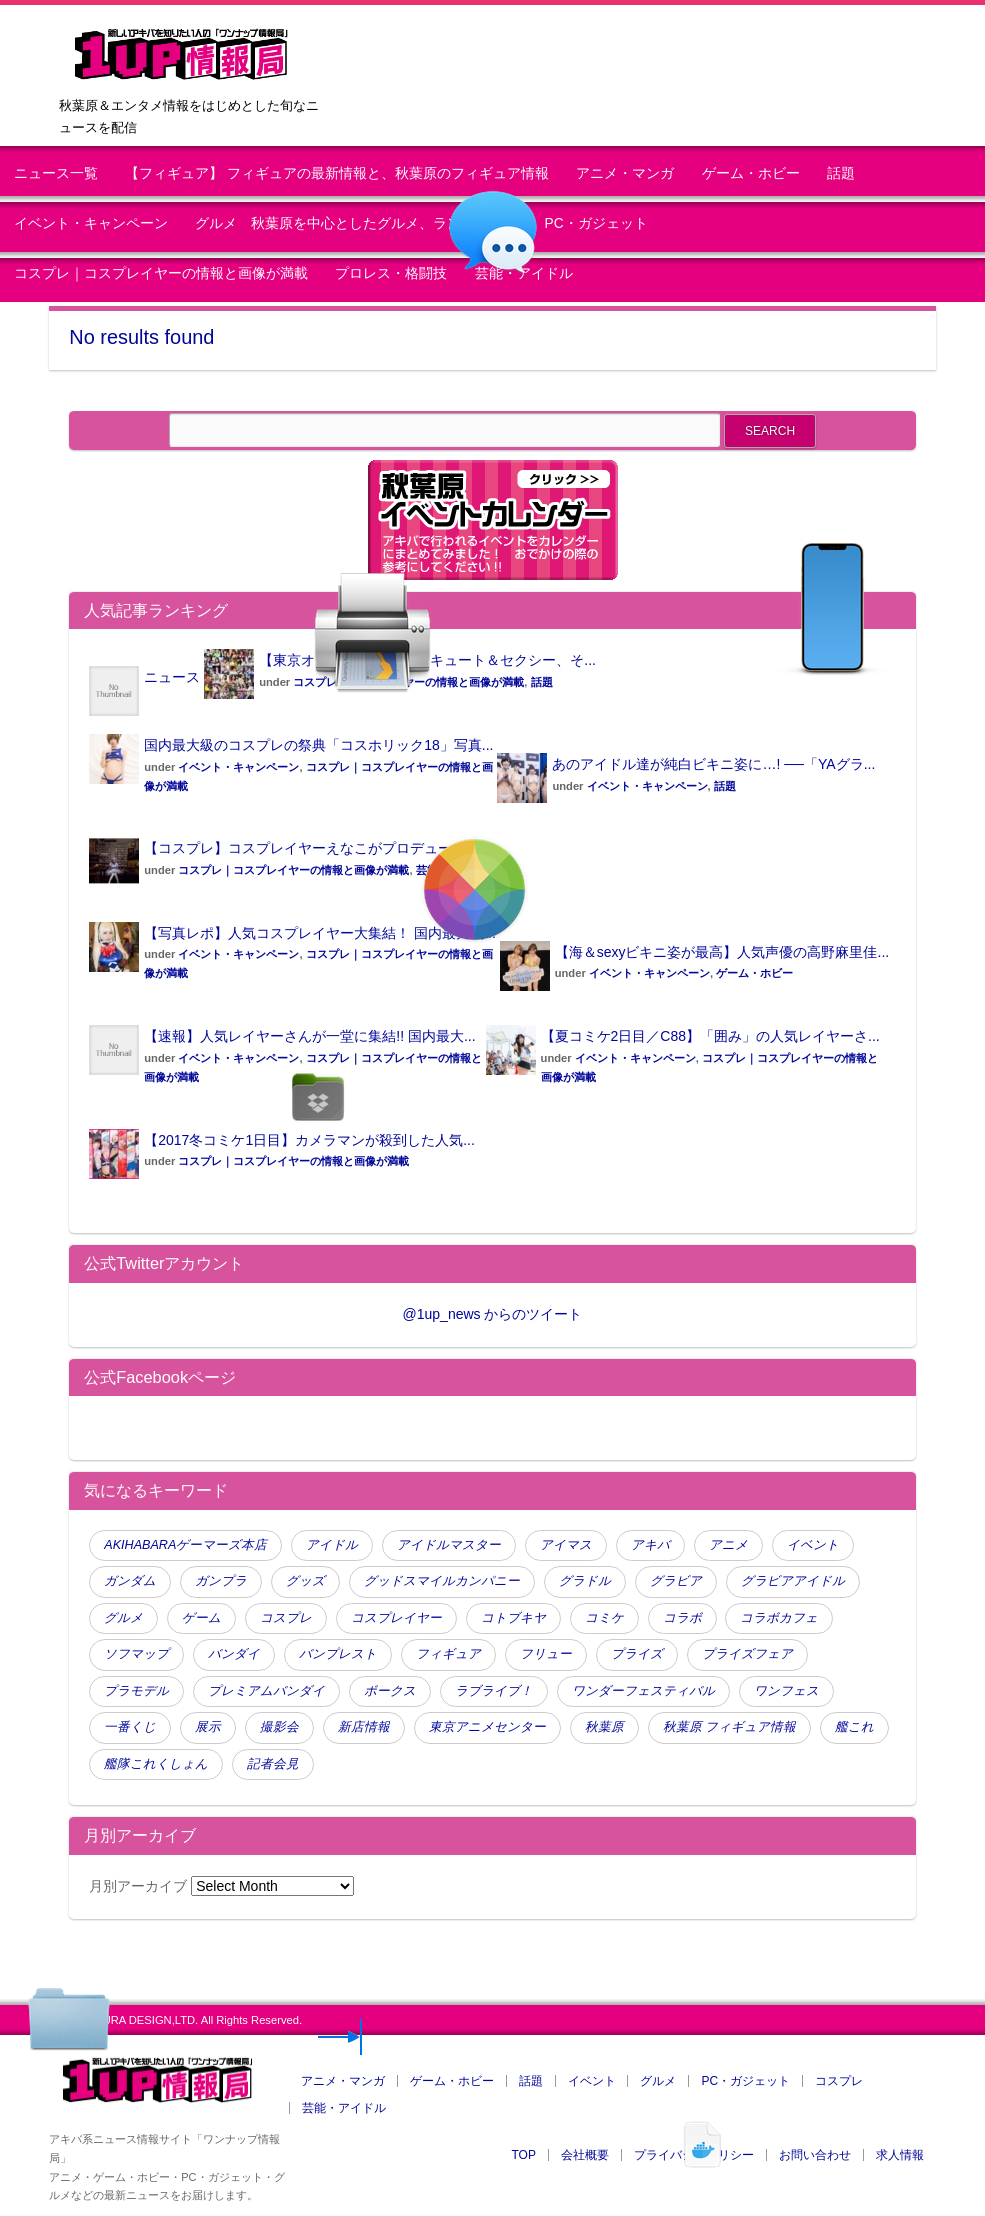 This screenshot has width=985, height=2216. I want to click on open messages preferences or settings, so click(493, 231).